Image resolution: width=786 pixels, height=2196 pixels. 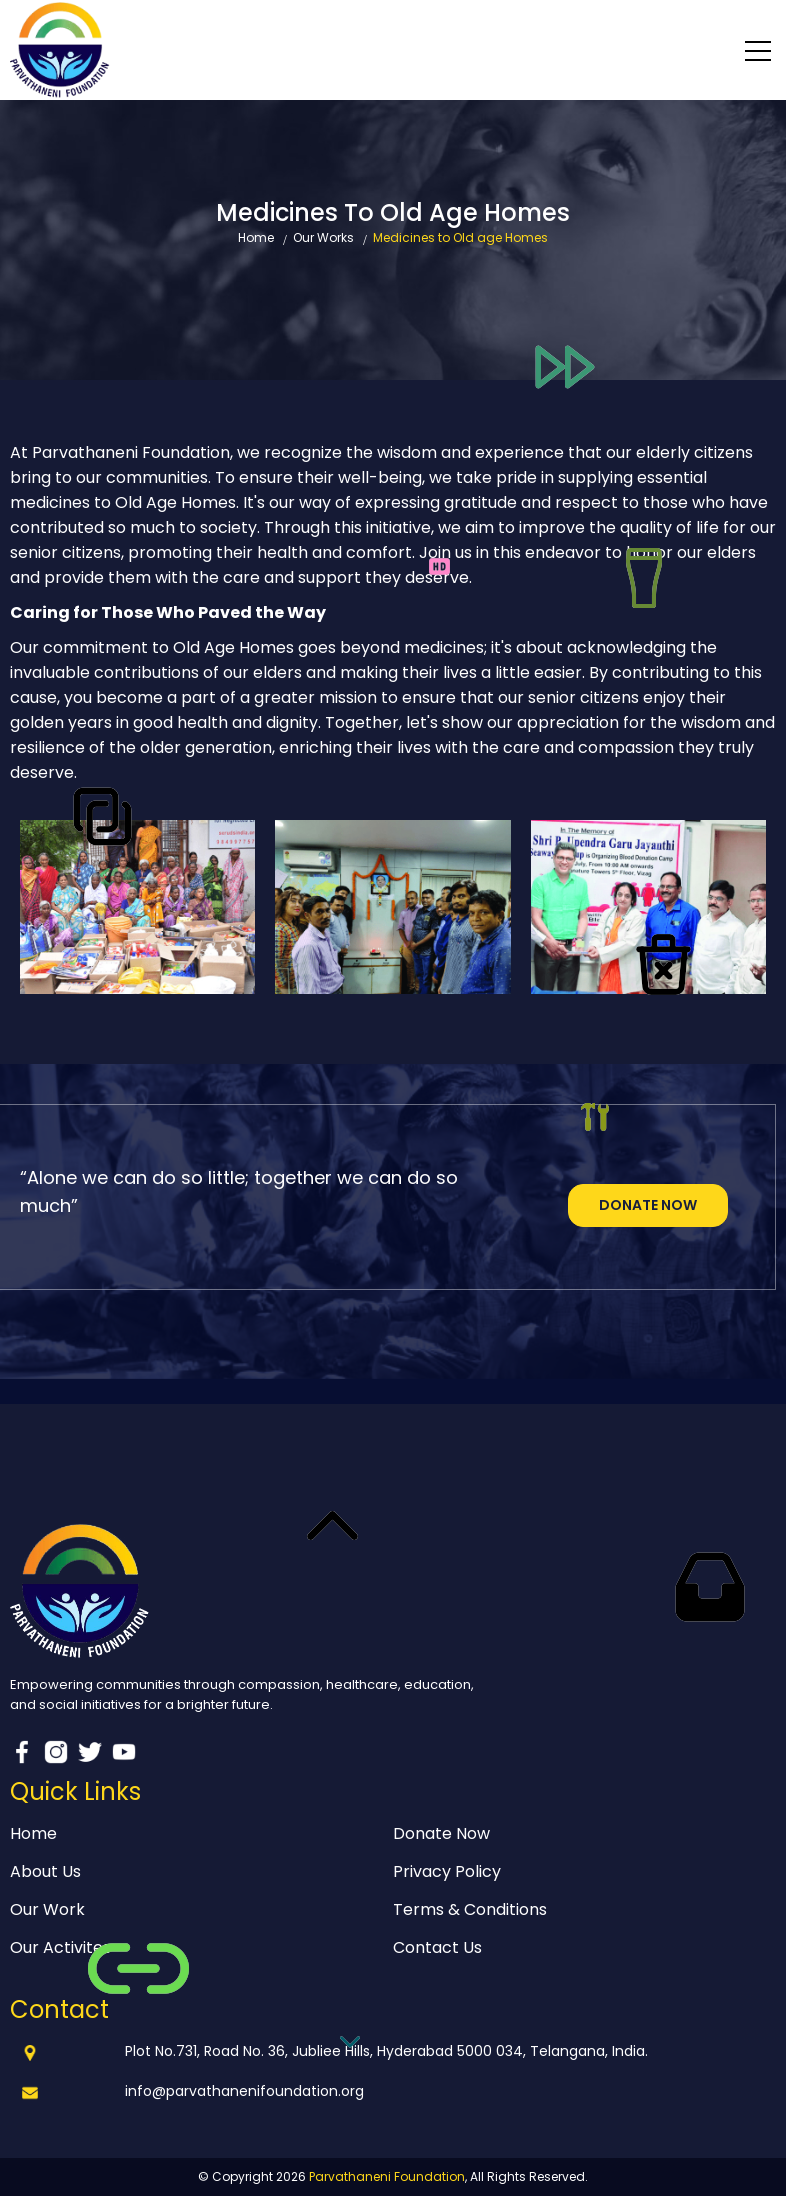 What do you see at coordinates (663, 964) in the screenshot?
I see `permanently delete an item` at bounding box center [663, 964].